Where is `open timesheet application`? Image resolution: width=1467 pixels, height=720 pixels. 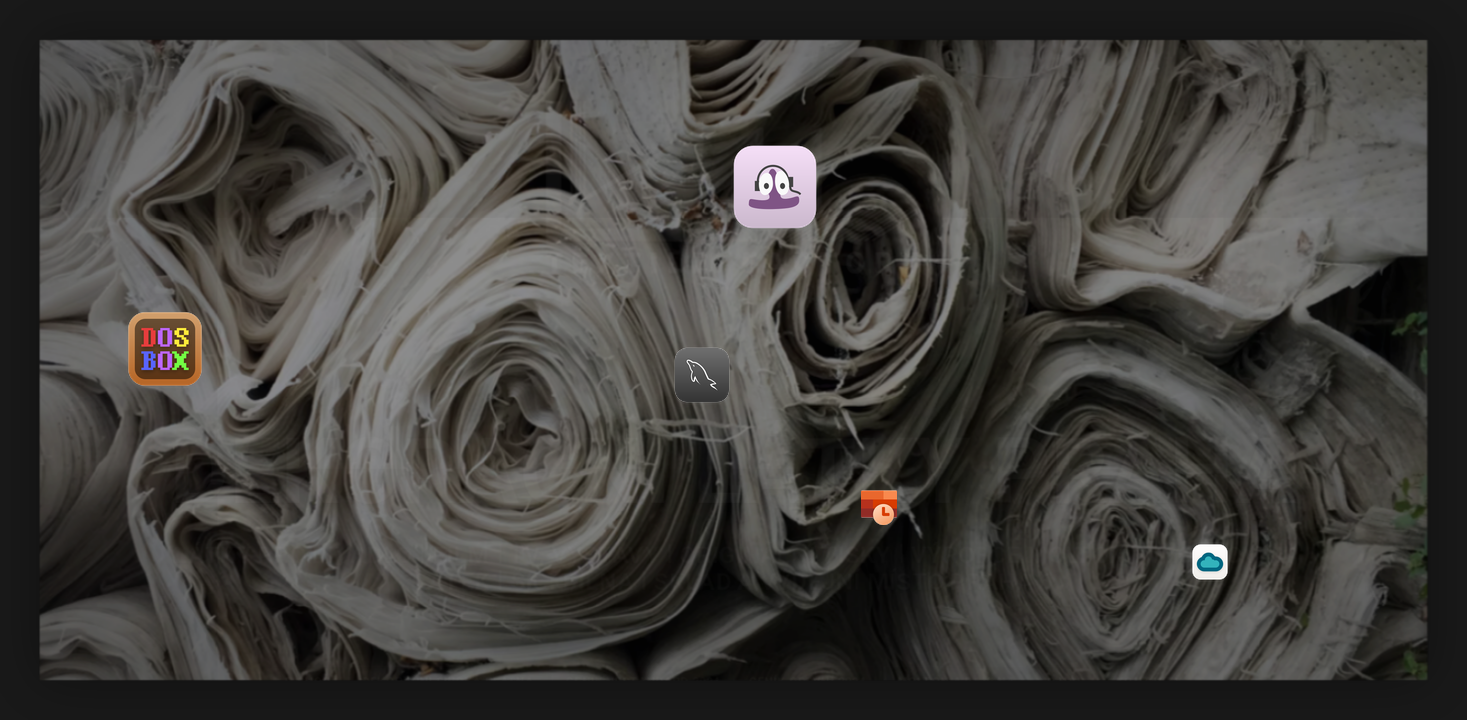
open timesheet application is located at coordinates (879, 507).